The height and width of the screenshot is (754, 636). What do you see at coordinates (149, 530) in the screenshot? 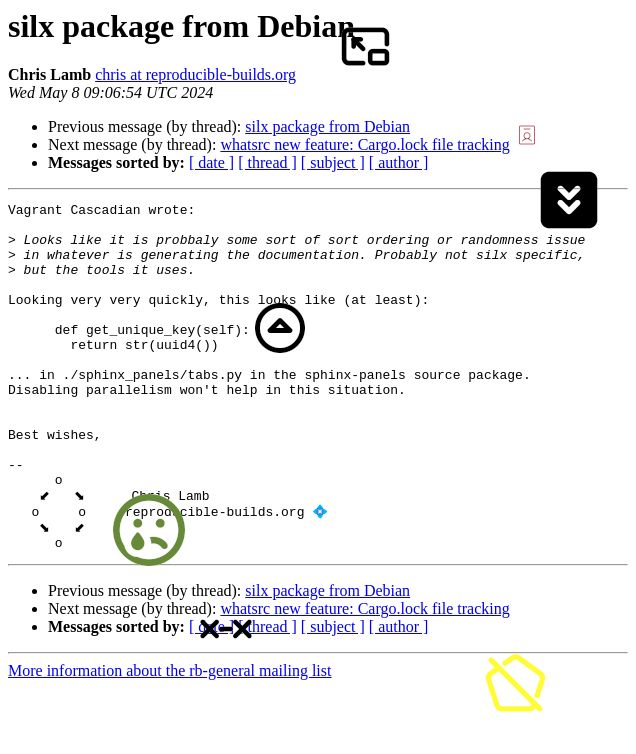
I see `indicates an error or something went wrong` at bounding box center [149, 530].